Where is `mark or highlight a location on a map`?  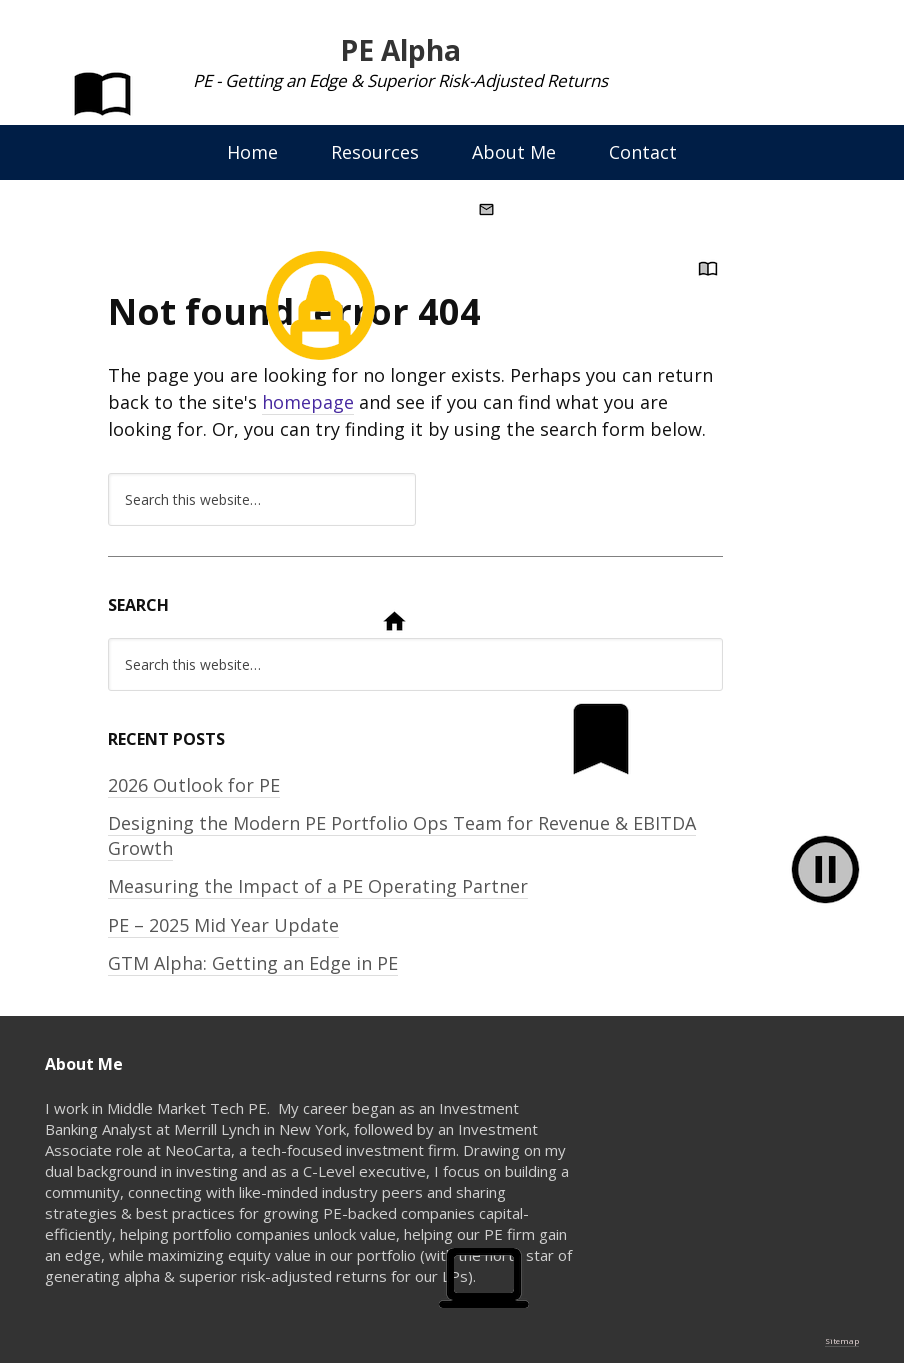
mark or highlight a location on a map is located at coordinates (320, 305).